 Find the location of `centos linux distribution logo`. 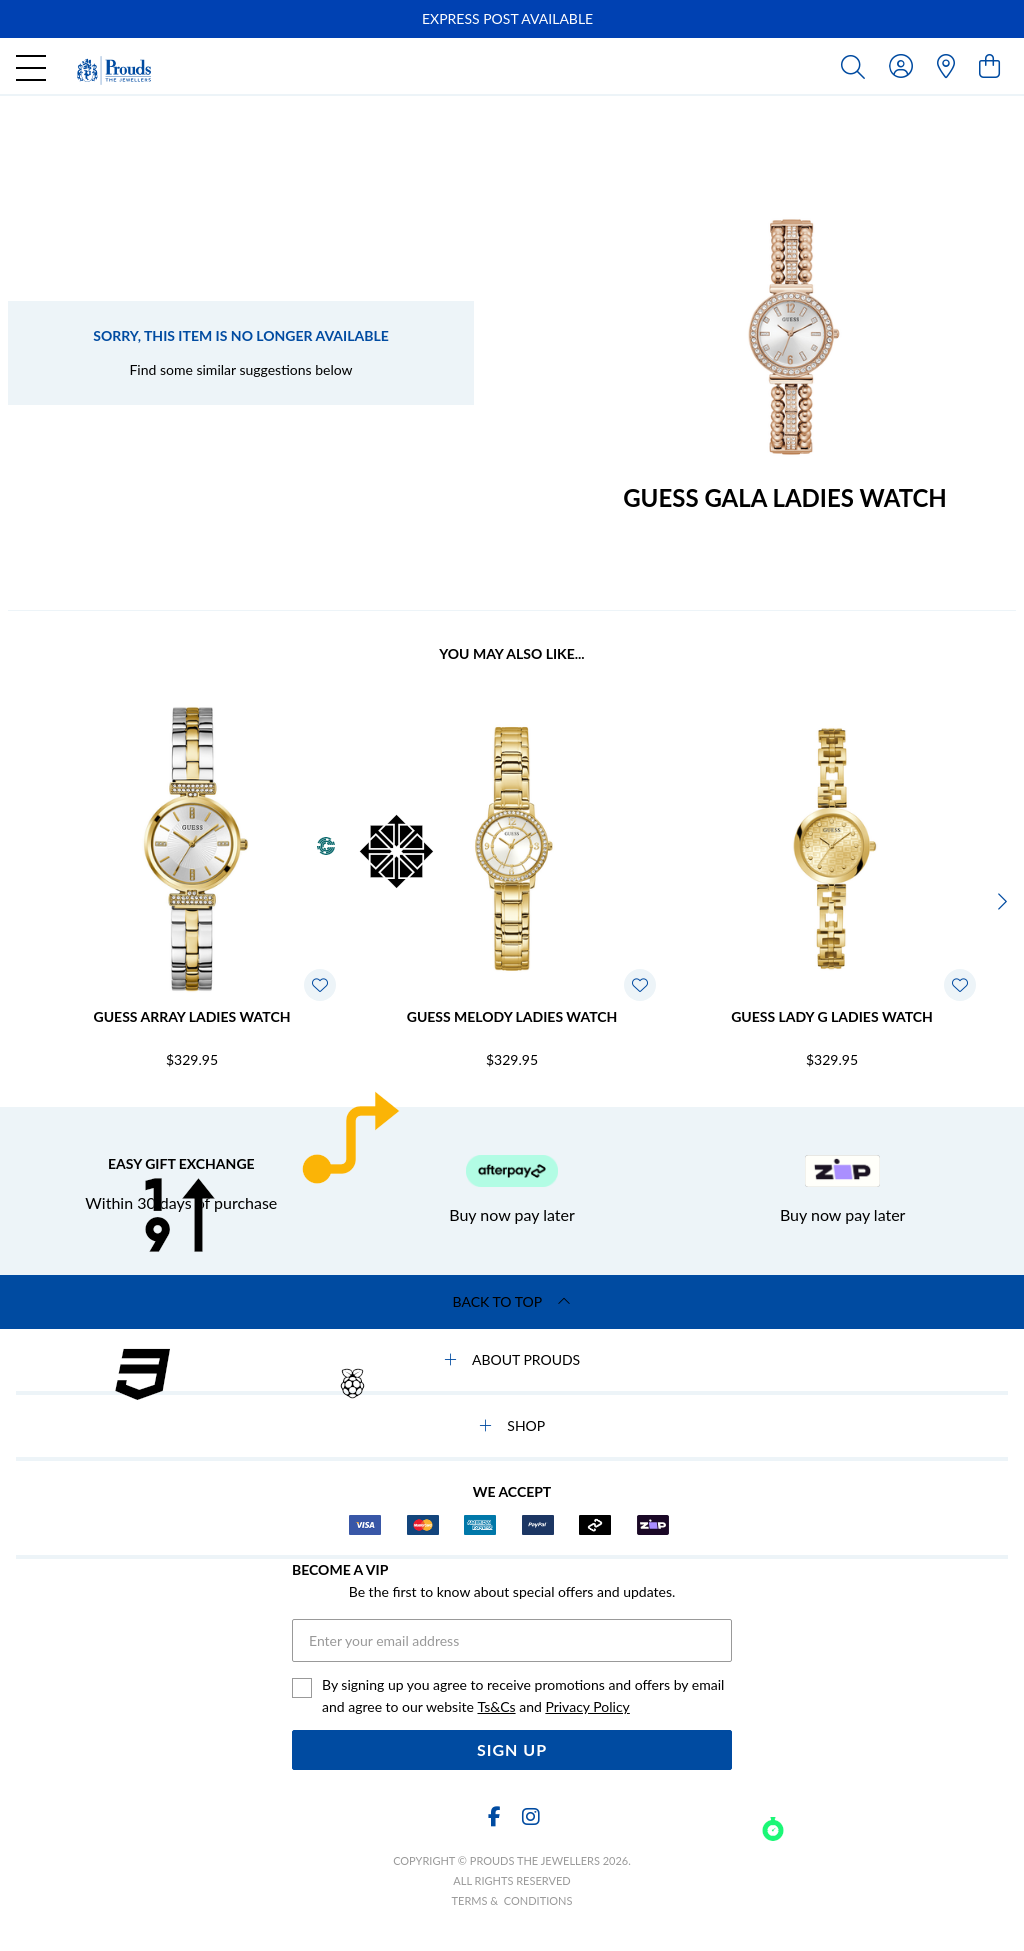

centos linux distribution logo is located at coordinates (396, 851).